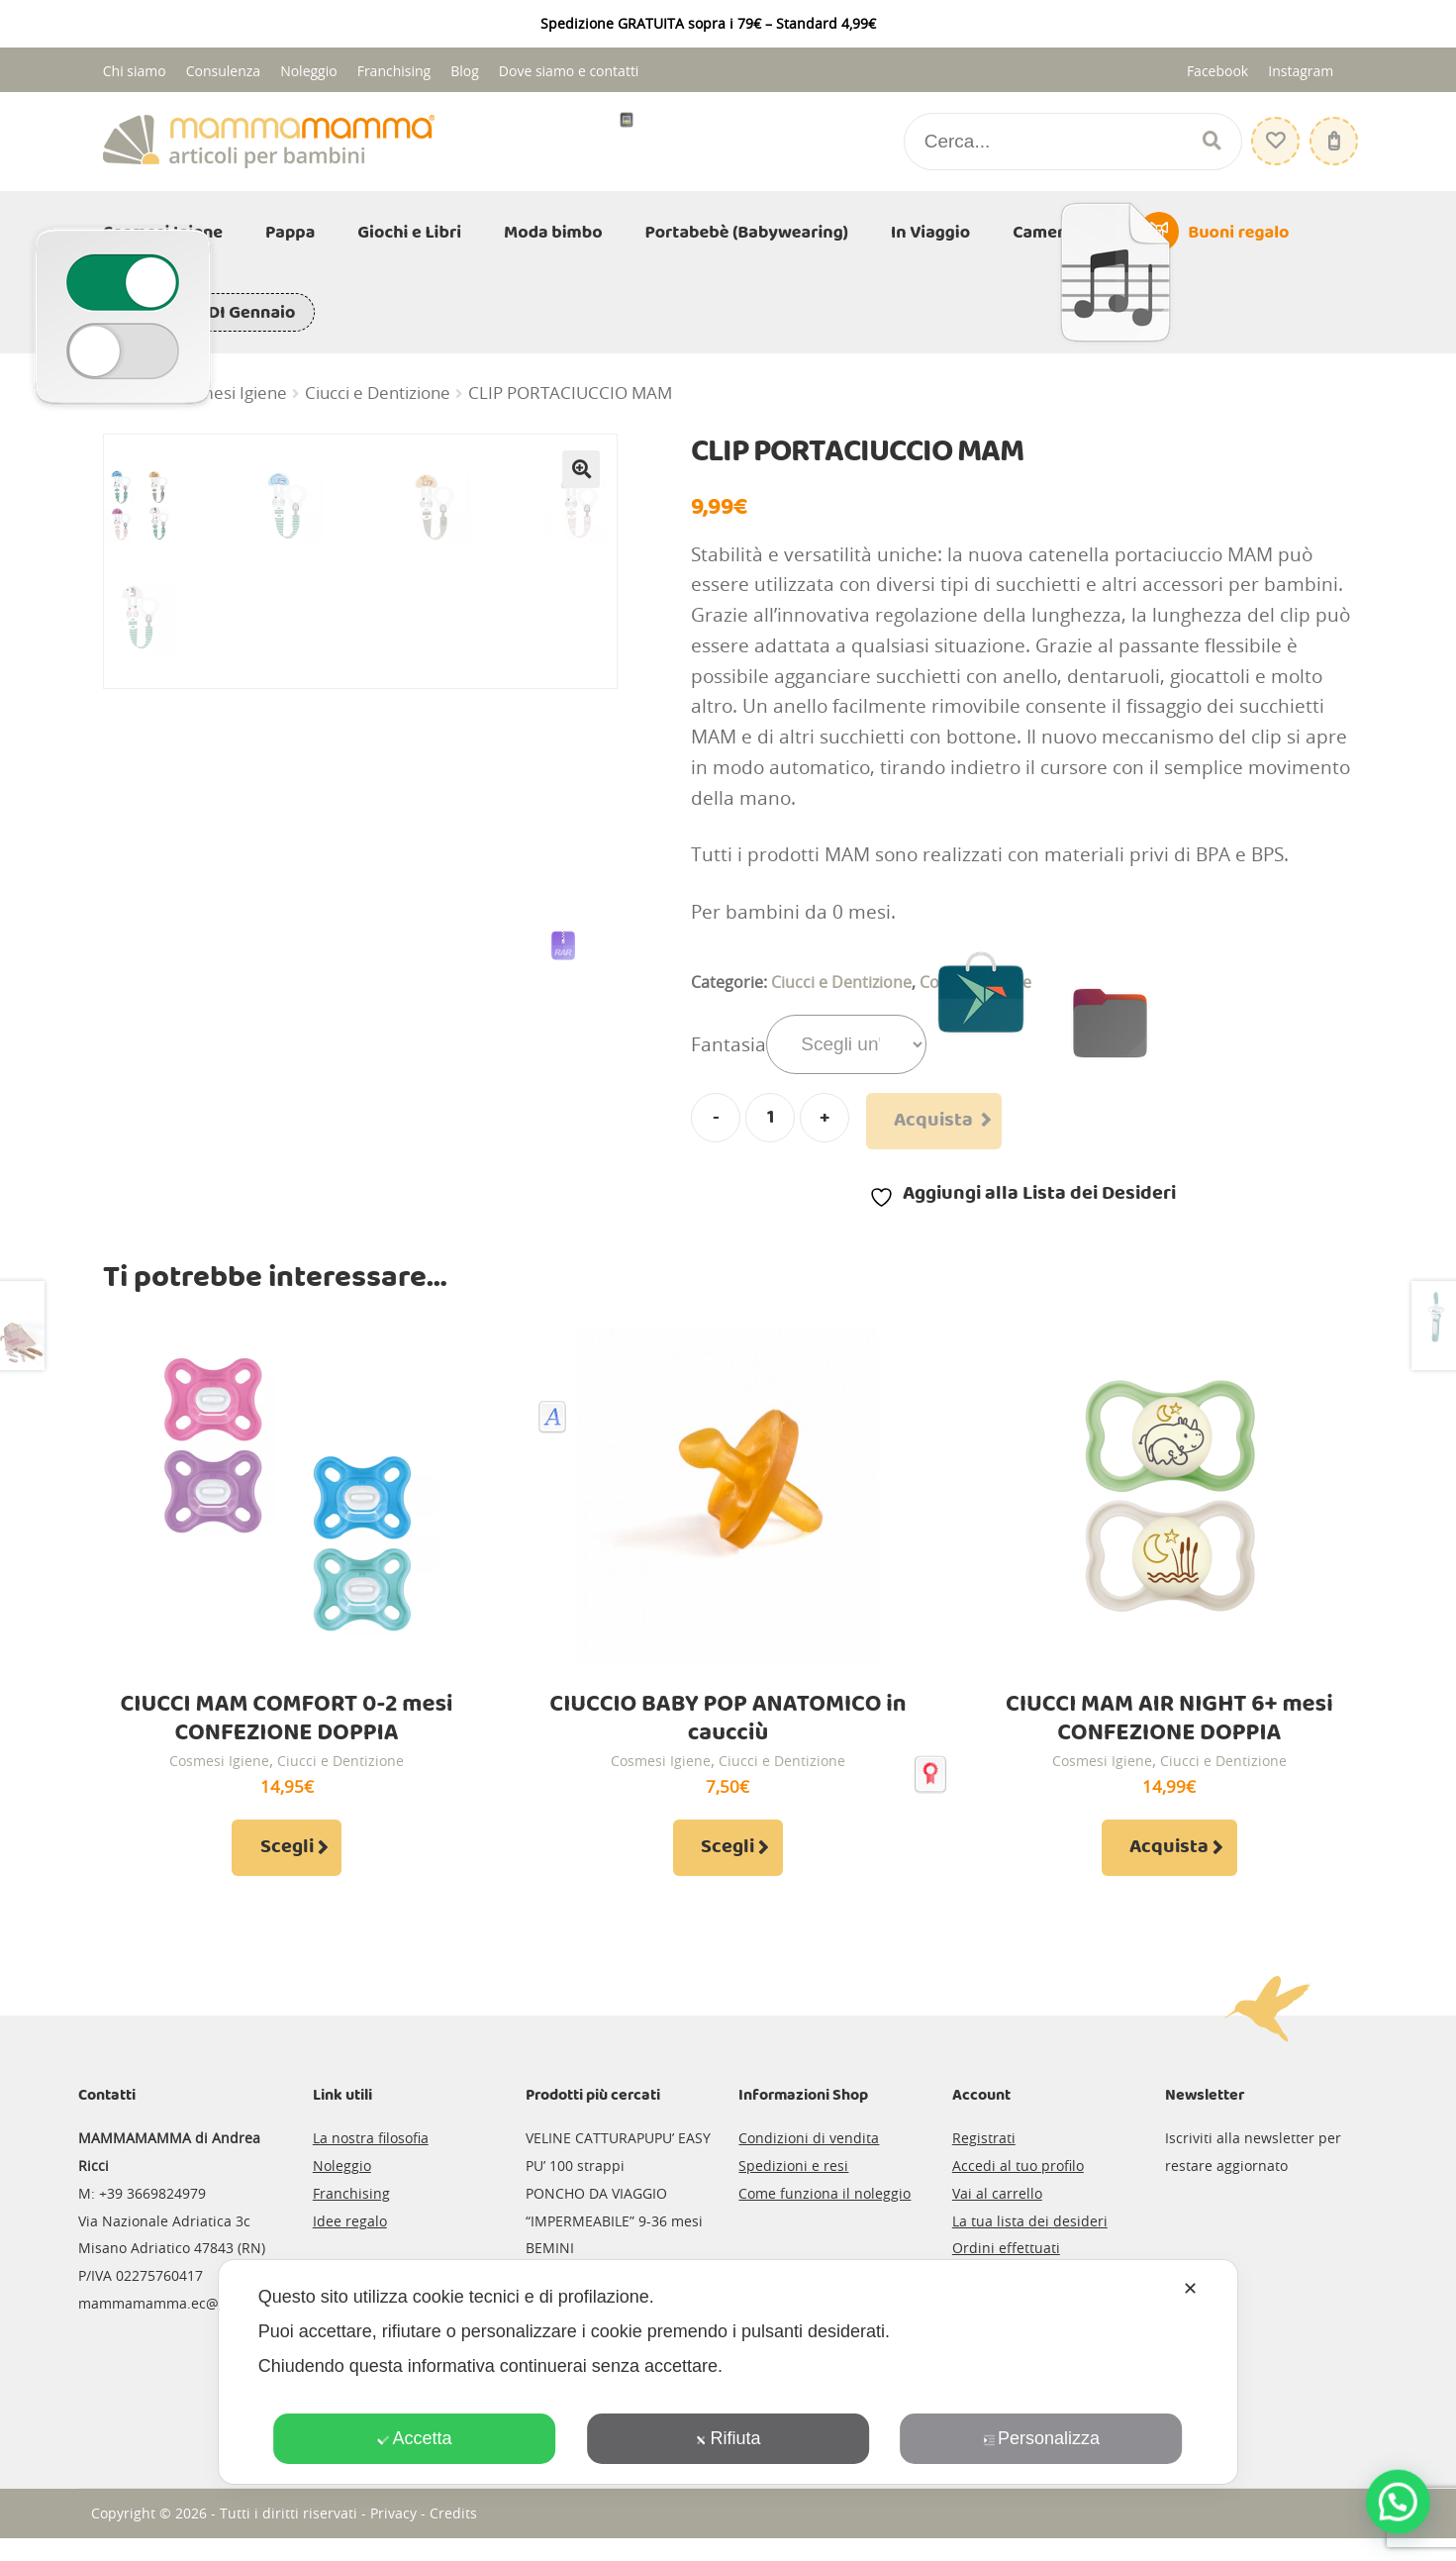 The width and height of the screenshot is (1456, 2561). I want to click on open the snap store to browse and install applications, so click(981, 999).